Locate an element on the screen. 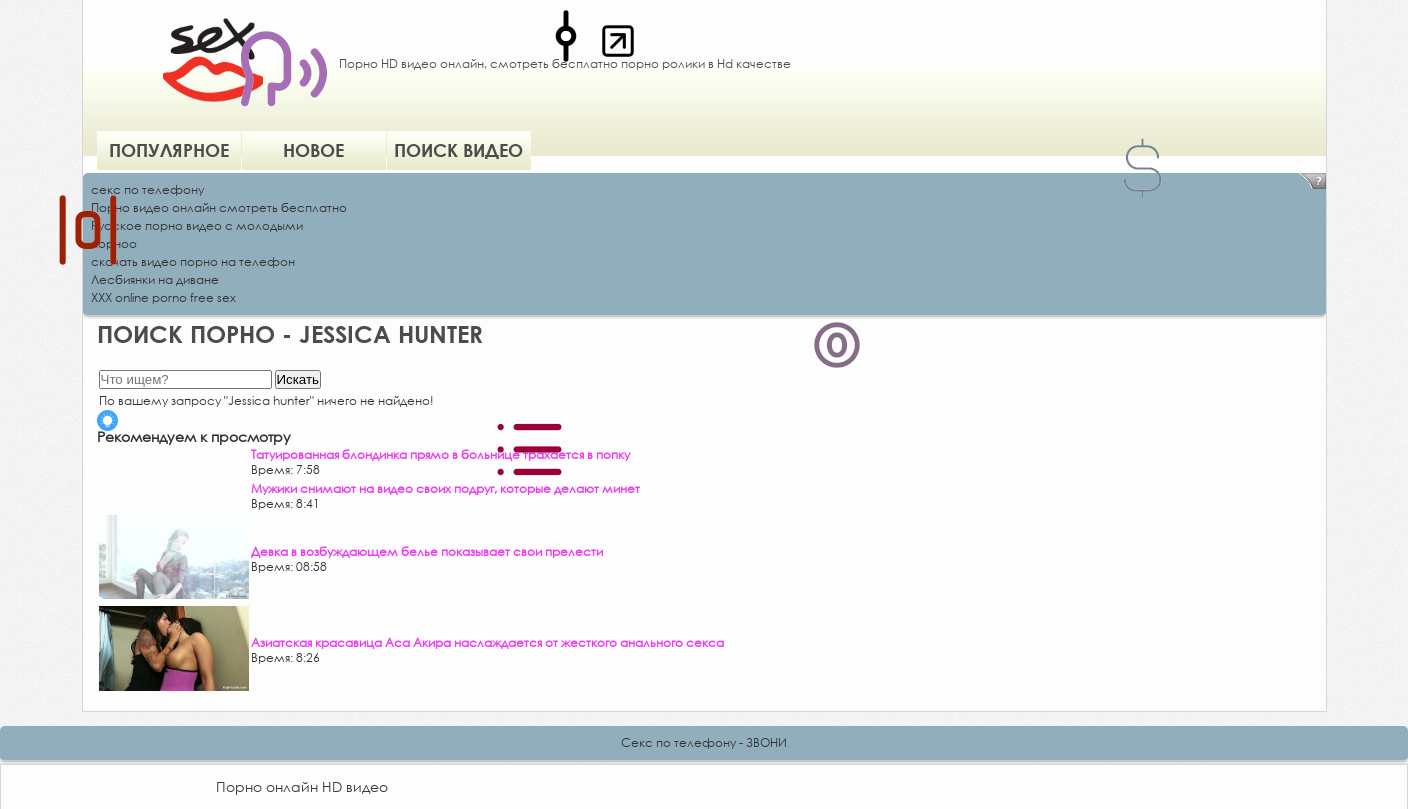 This screenshot has width=1408, height=809. view account balance or financial information is located at coordinates (1142, 168).